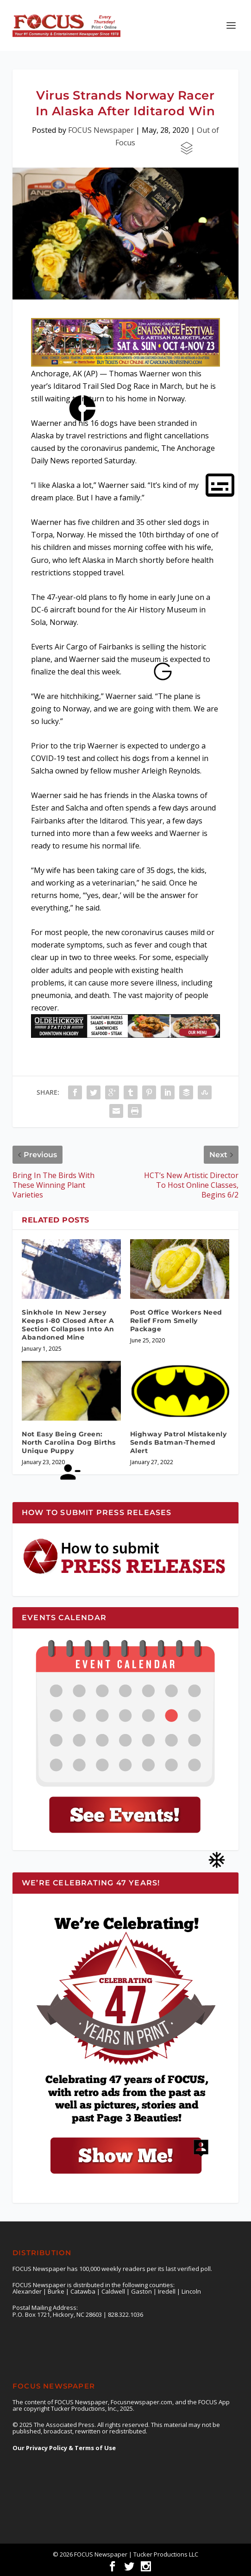  What do you see at coordinates (201, 2148) in the screenshot?
I see `view a person's location on the map` at bounding box center [201, 2148].